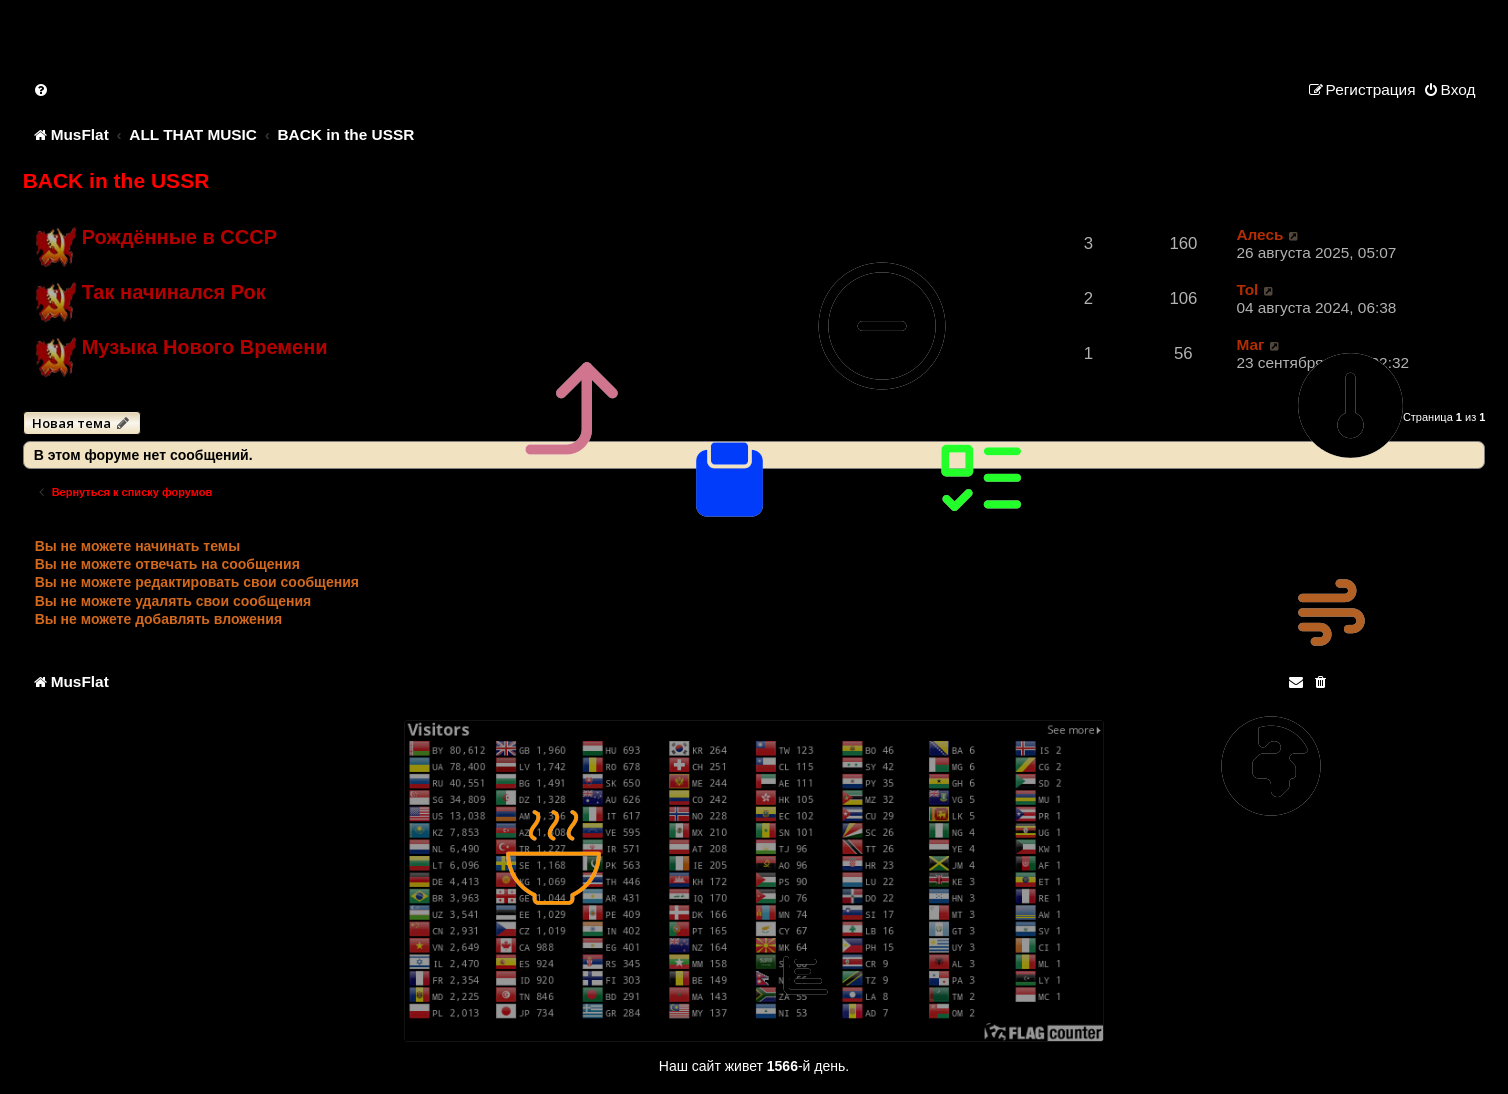 Image resolution: width=1508 pixels, height=1094 pixels. Describe the element at coordinates (1271, 766) in the screenshot. I see `select africa region or language` at that location.